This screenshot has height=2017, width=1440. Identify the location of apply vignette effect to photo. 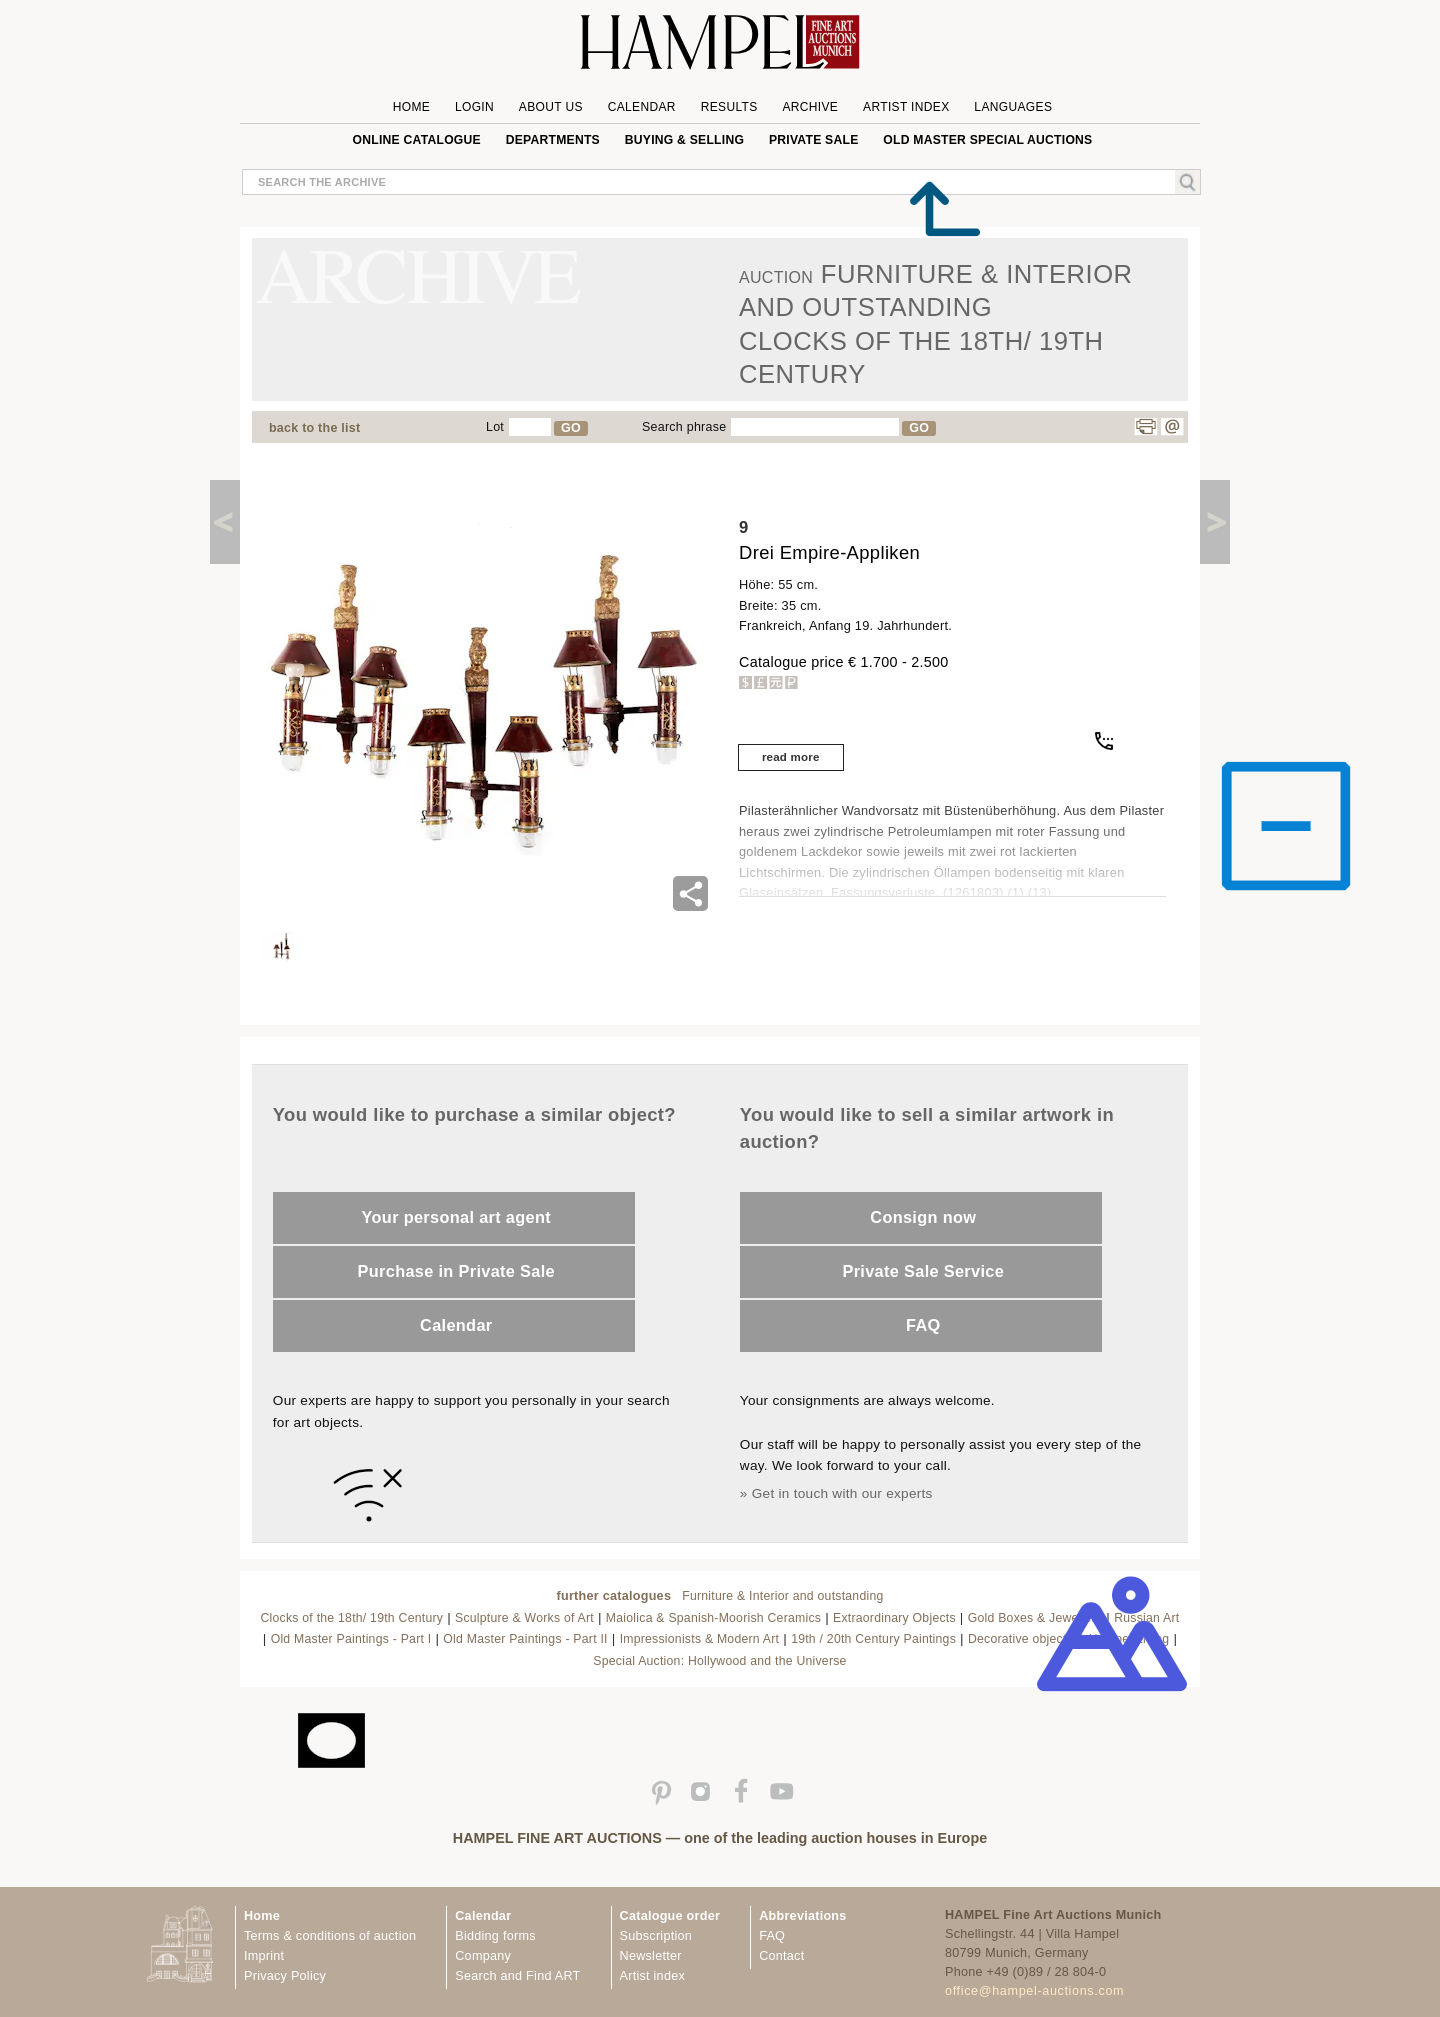
(331, 1740).